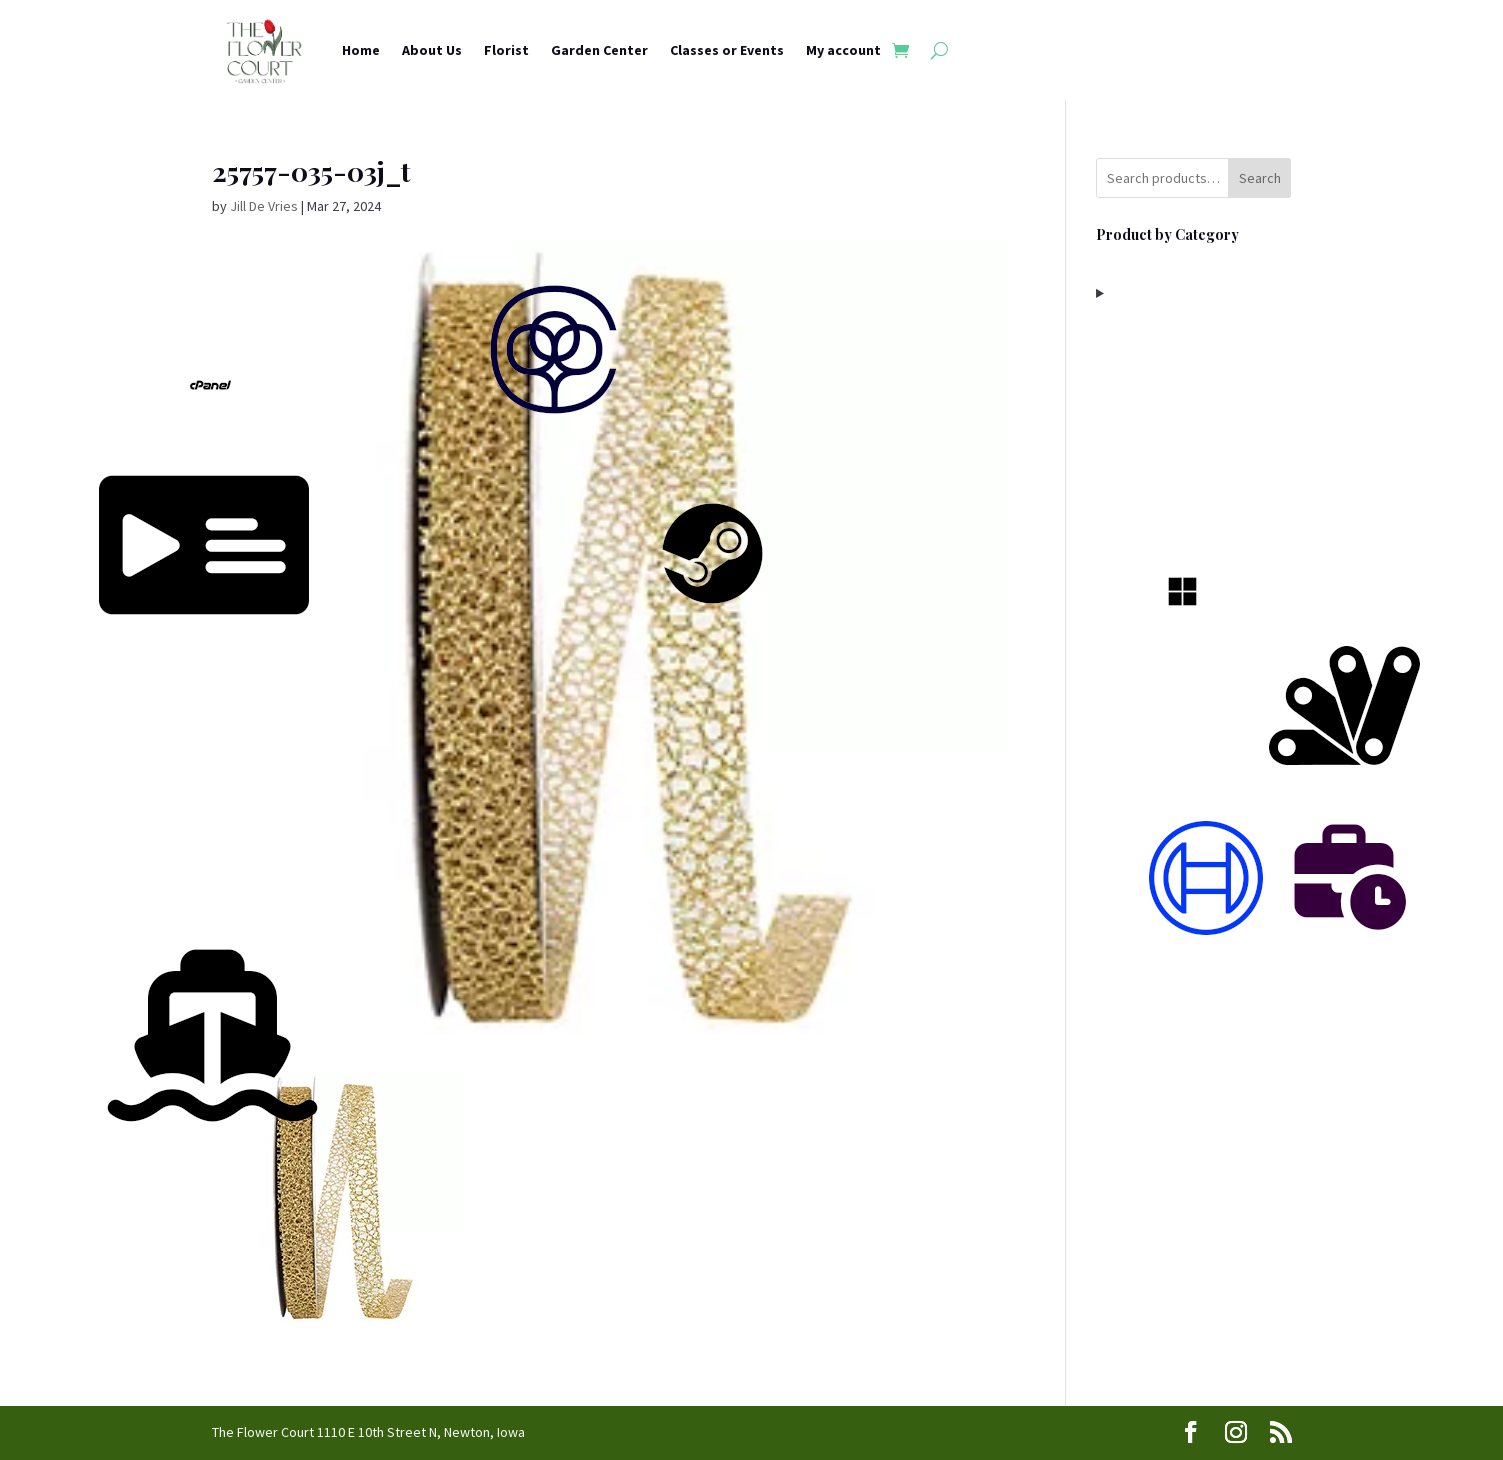  What do you see at coordinates (210, 385) in the screenshot?
I see `access cPanel web hosting control panel` at bounding box center [210, 385].